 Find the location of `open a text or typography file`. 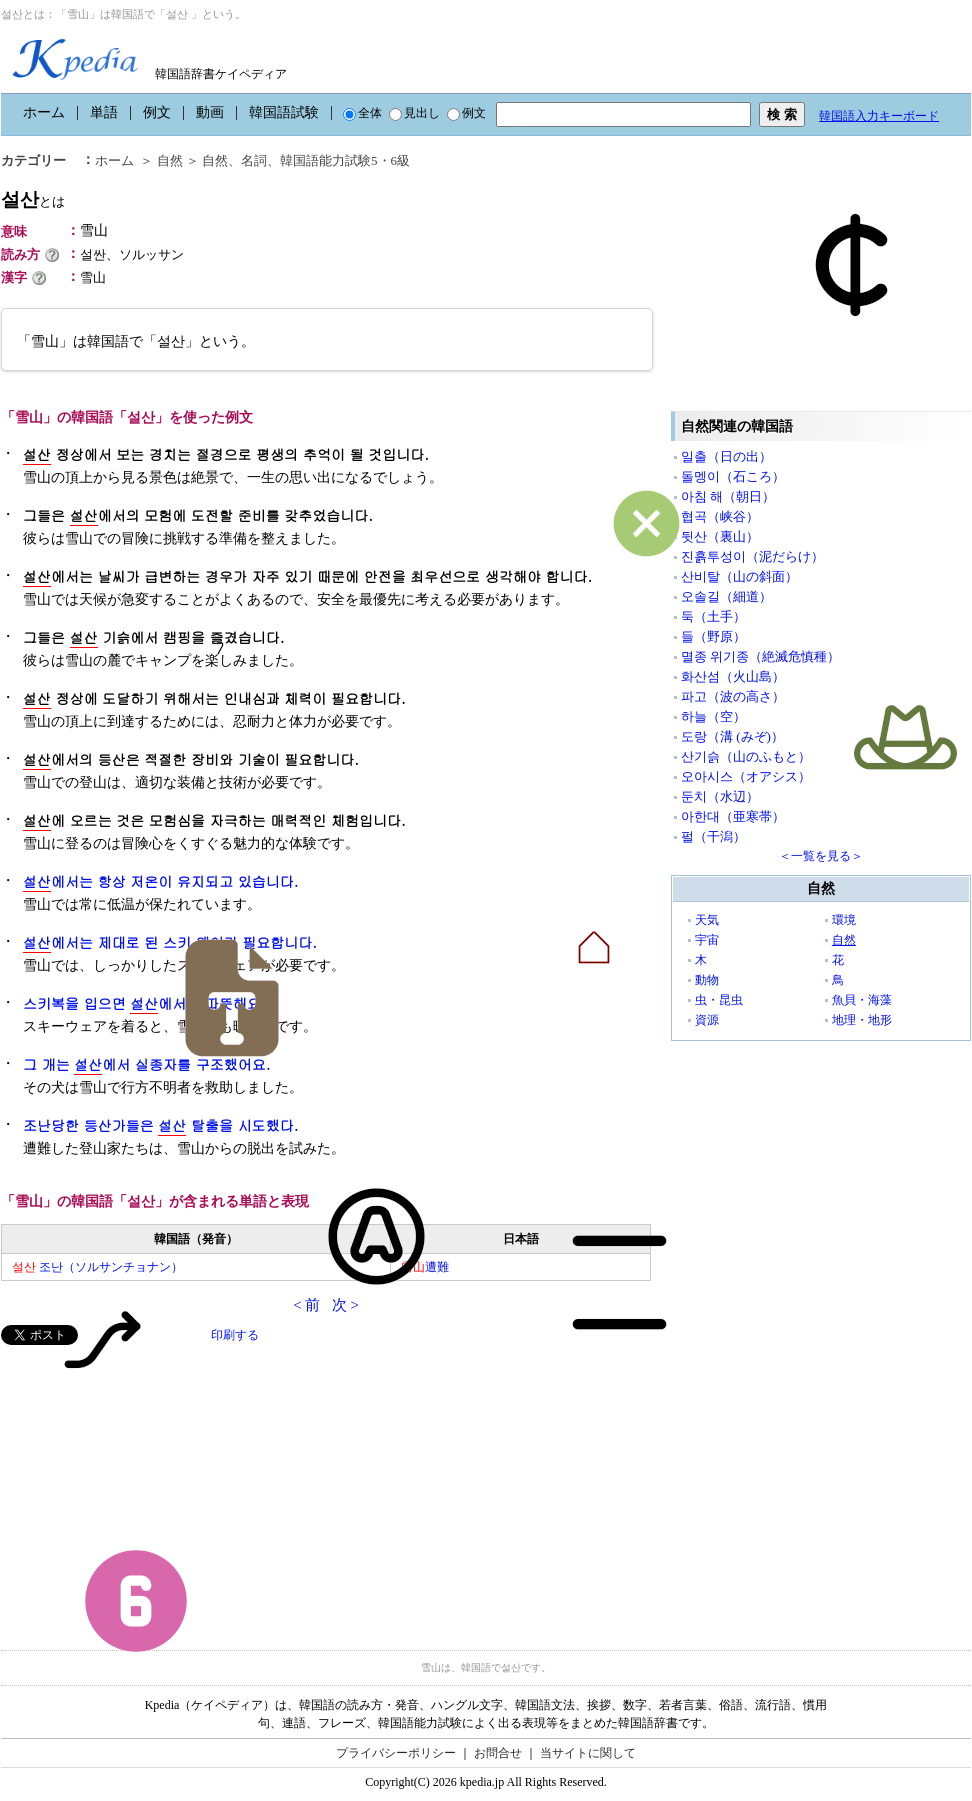

open a text or typography file is located at coordinates (232, 998).